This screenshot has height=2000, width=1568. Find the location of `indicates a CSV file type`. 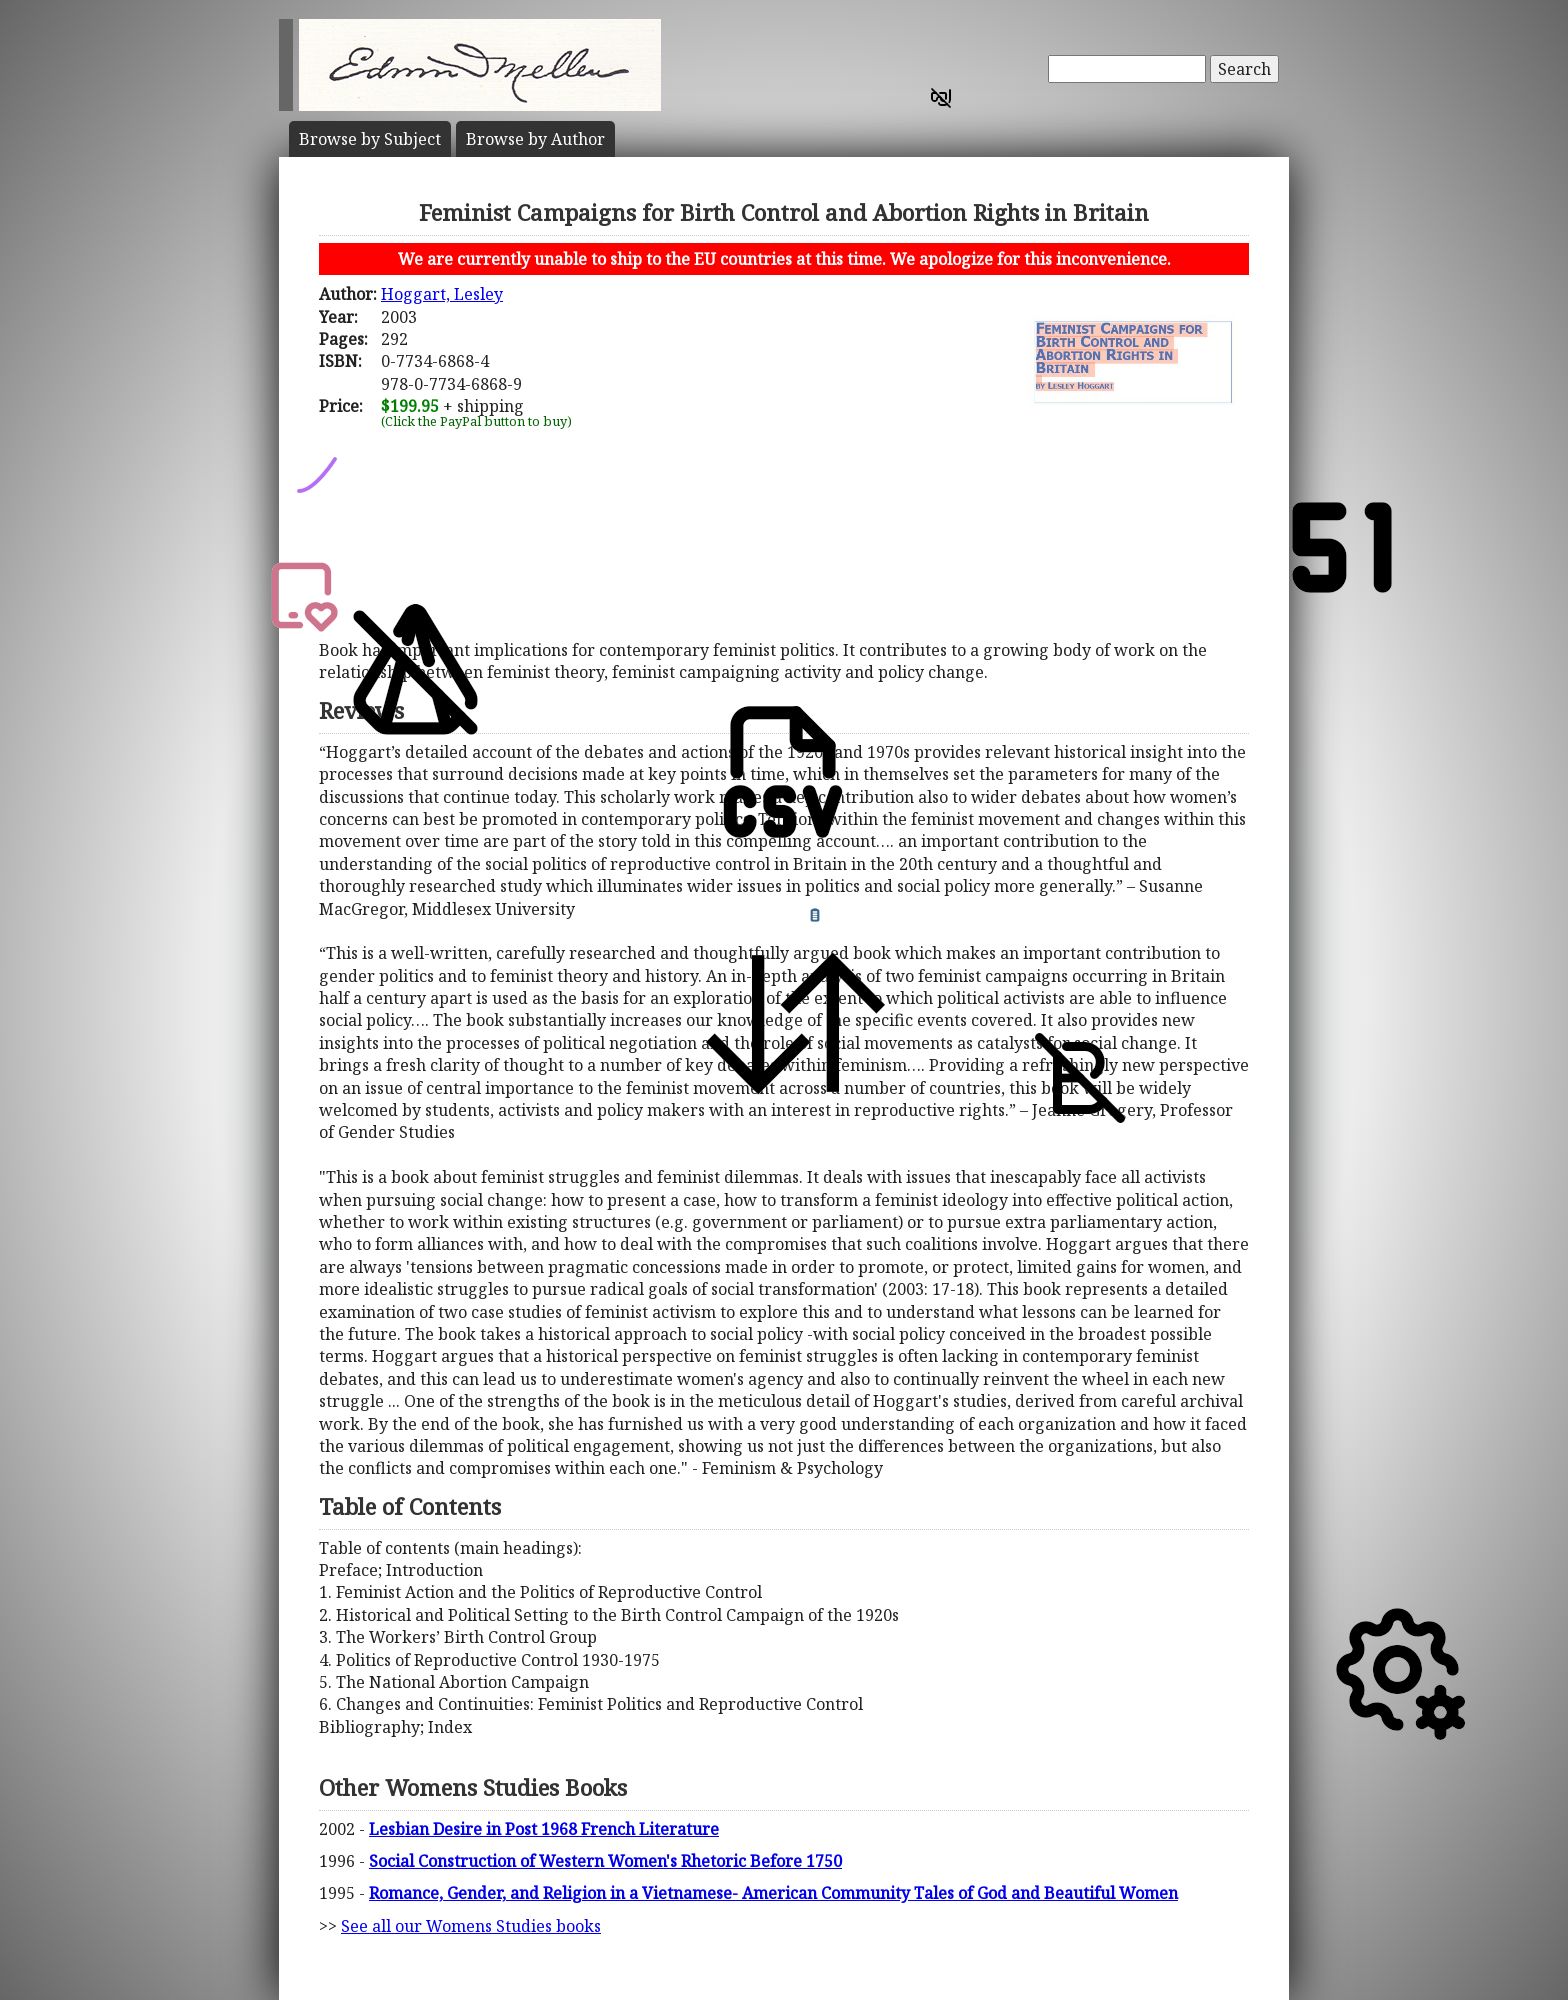

indicates a CSV file type is located at coordinates (783, 772).